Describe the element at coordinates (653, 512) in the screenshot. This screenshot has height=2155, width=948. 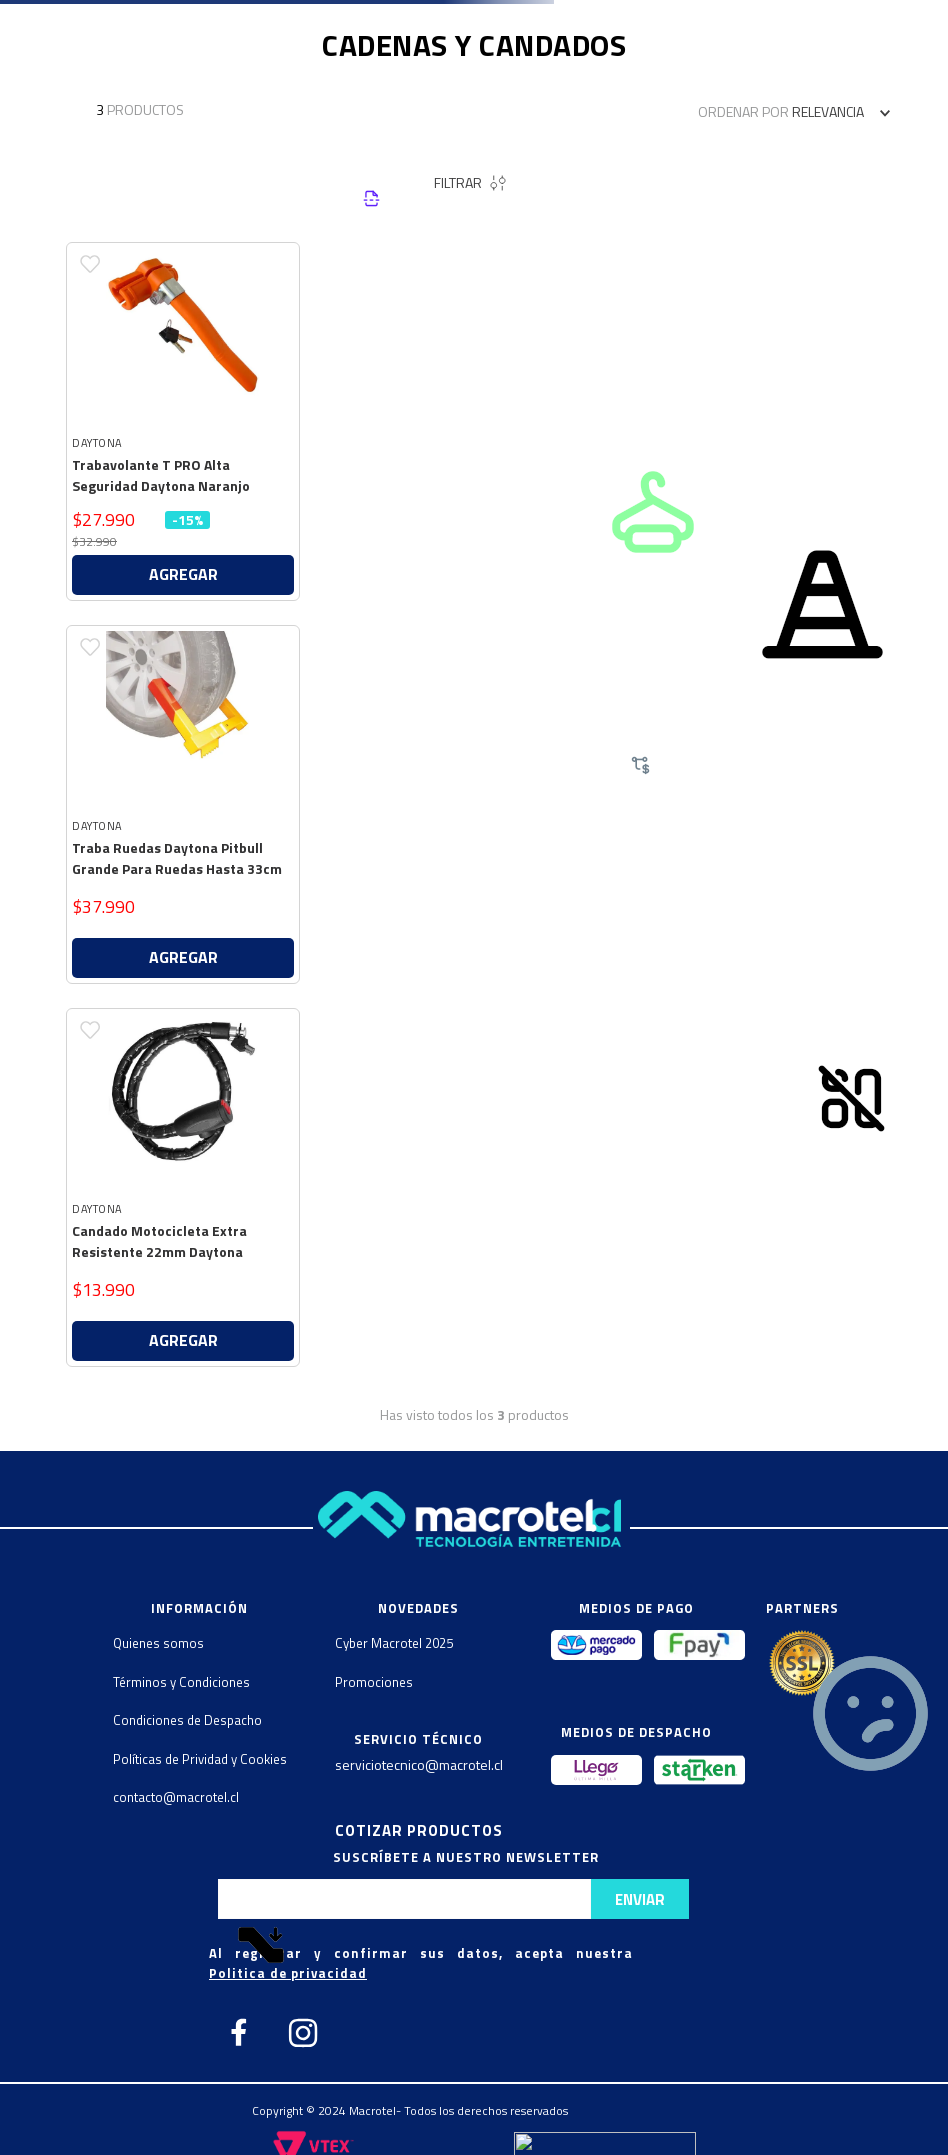
I see `access wardrobe or clothing options` at that location.